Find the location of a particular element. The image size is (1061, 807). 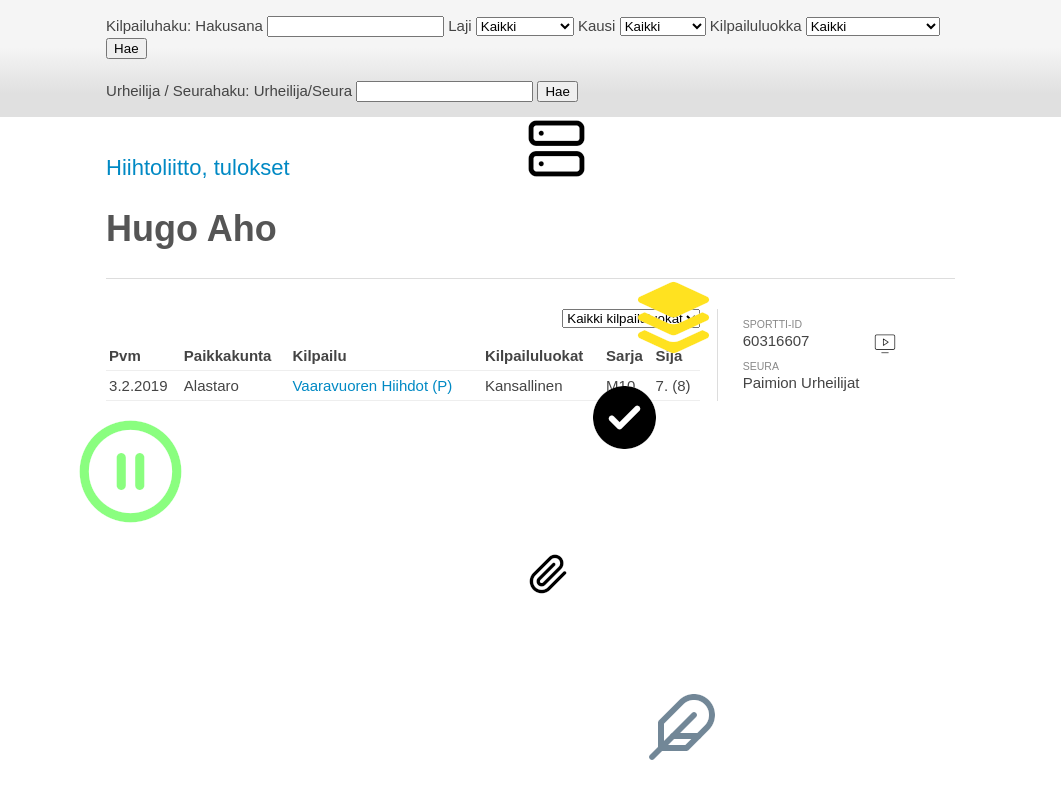

view or manage layers is located at coordinates (673, 317).